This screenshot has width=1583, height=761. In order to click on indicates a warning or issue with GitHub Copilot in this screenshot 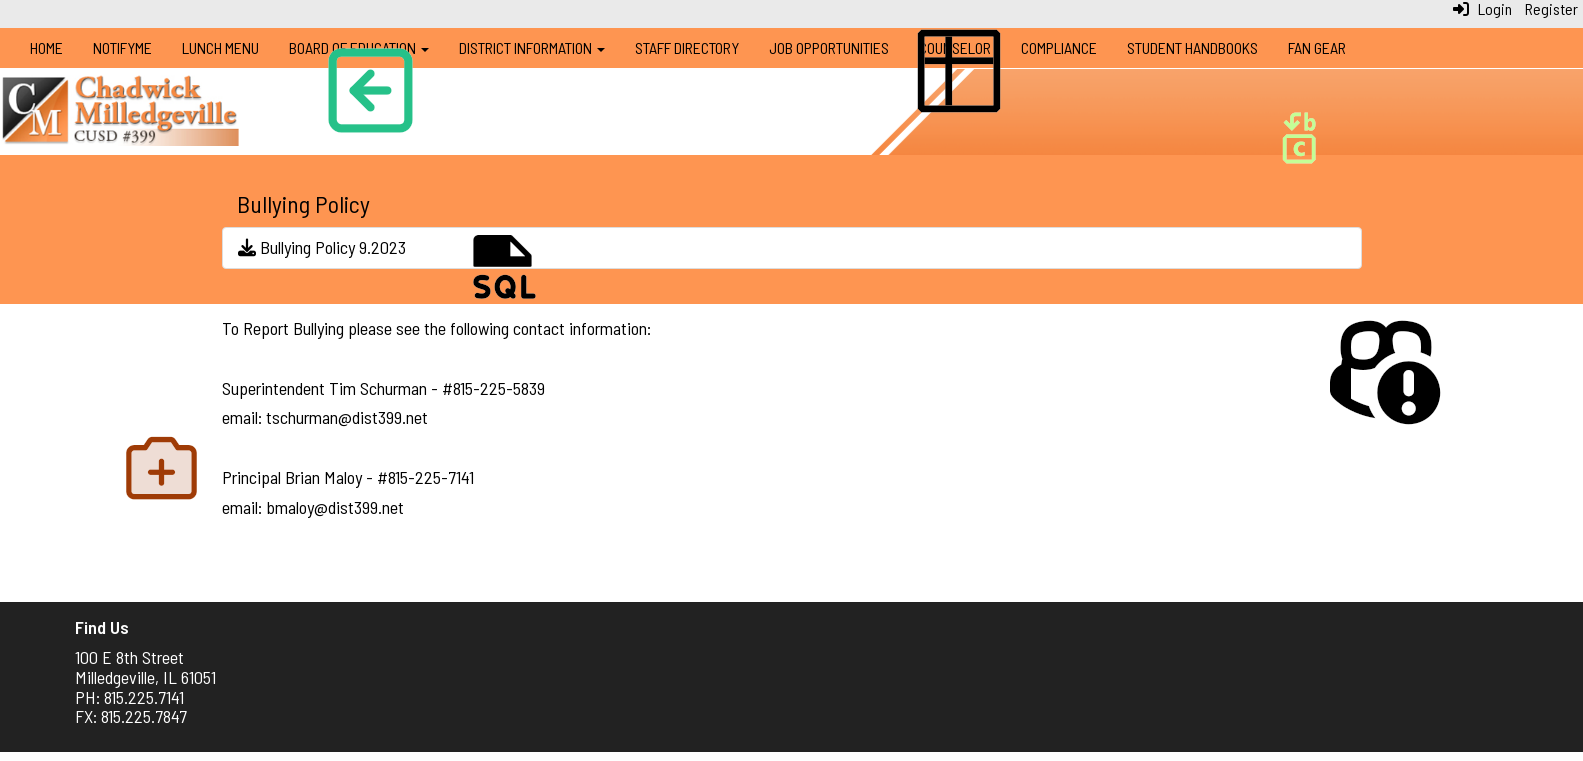, I will do `click(1386, 370)`.